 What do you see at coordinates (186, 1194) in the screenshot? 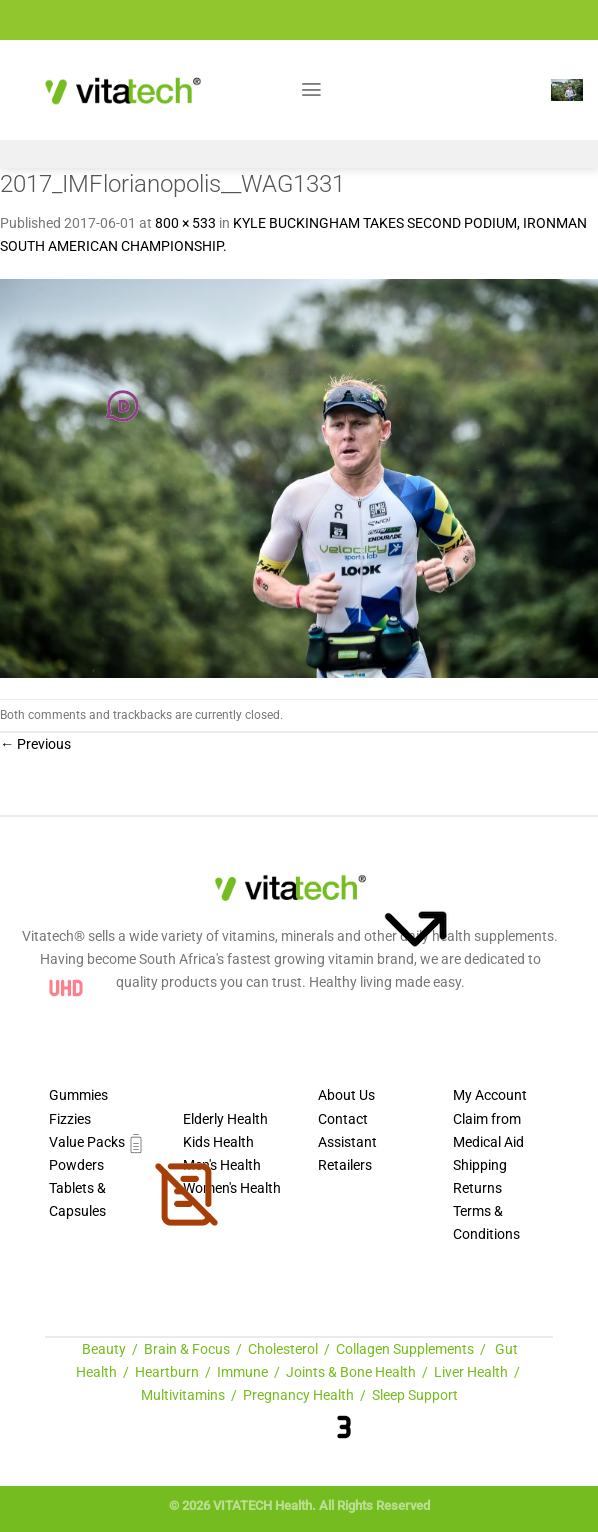
I see `notes feature disabled` at bounding box center [186, 1194].